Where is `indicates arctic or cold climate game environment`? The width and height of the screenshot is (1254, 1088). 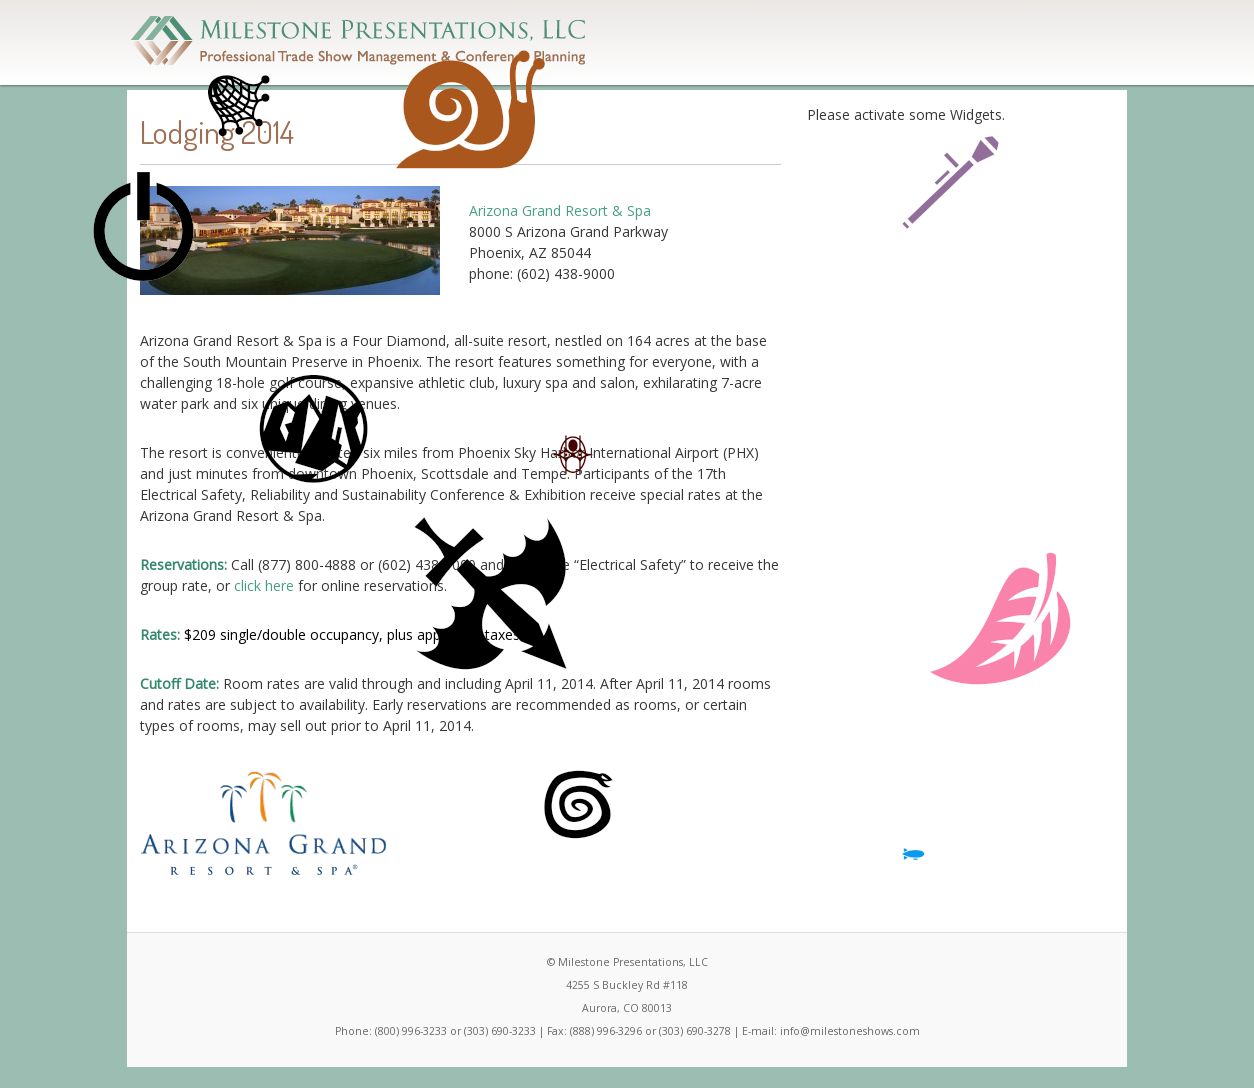
indicates arctic or cold climate game environment is located at coordinates (313, 428).